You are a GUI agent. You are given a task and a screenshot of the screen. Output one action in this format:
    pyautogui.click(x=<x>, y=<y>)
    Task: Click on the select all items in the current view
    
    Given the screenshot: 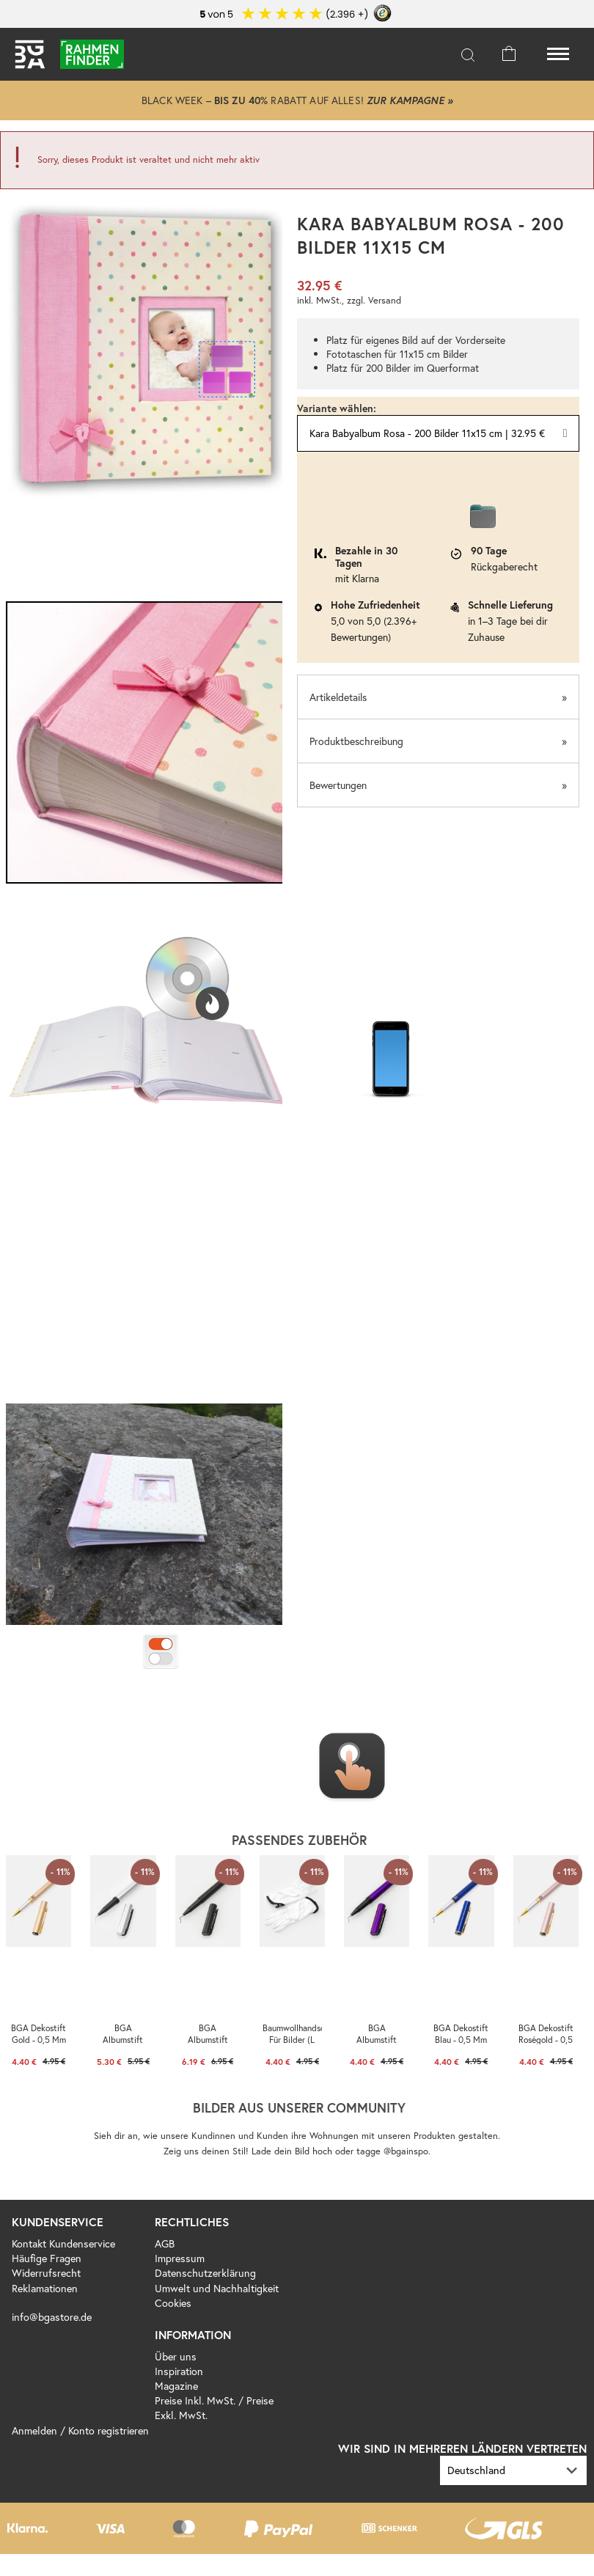 What is the action you would take?
    pyautogui.click(x=227, y=369)
    